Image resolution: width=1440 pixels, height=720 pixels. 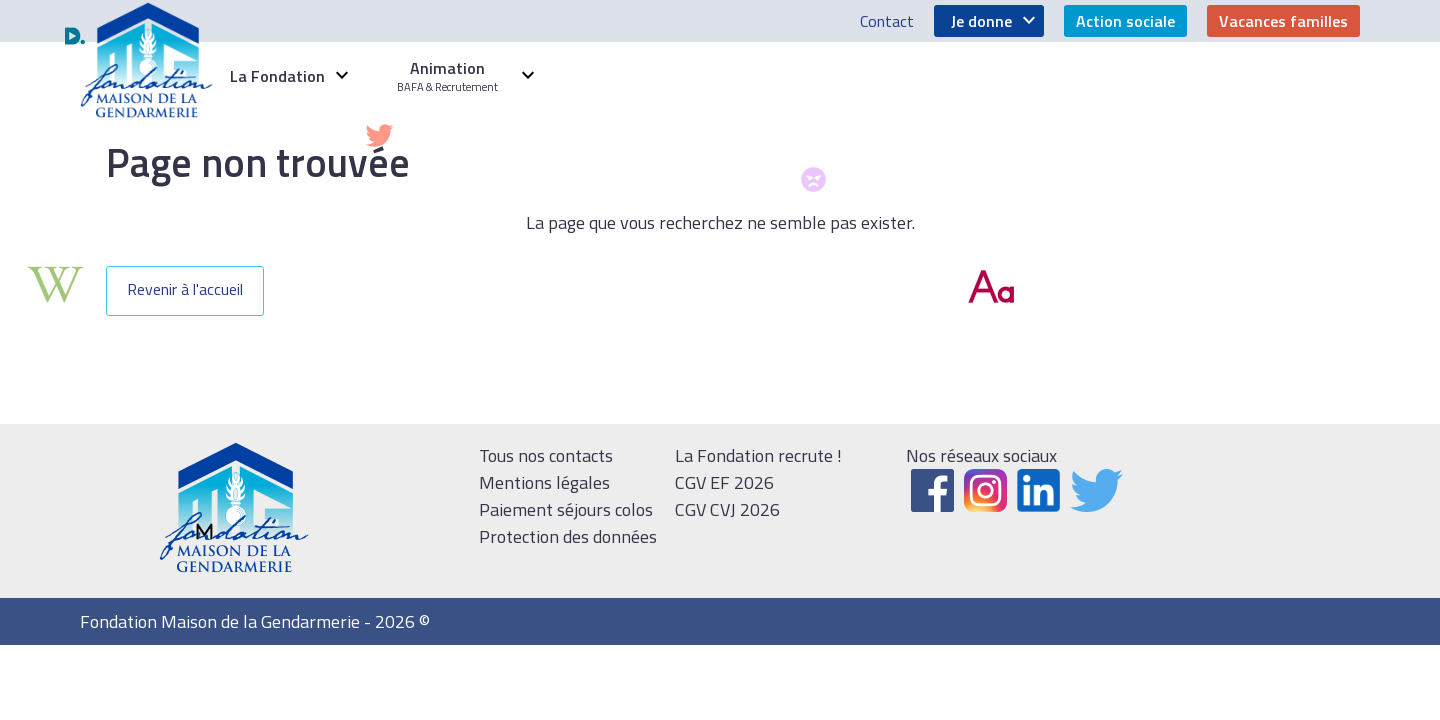 What do you see at coordinates (75, 36) in the screenshot?
I see `open DTube video platform` at bounding box center [75, 36].